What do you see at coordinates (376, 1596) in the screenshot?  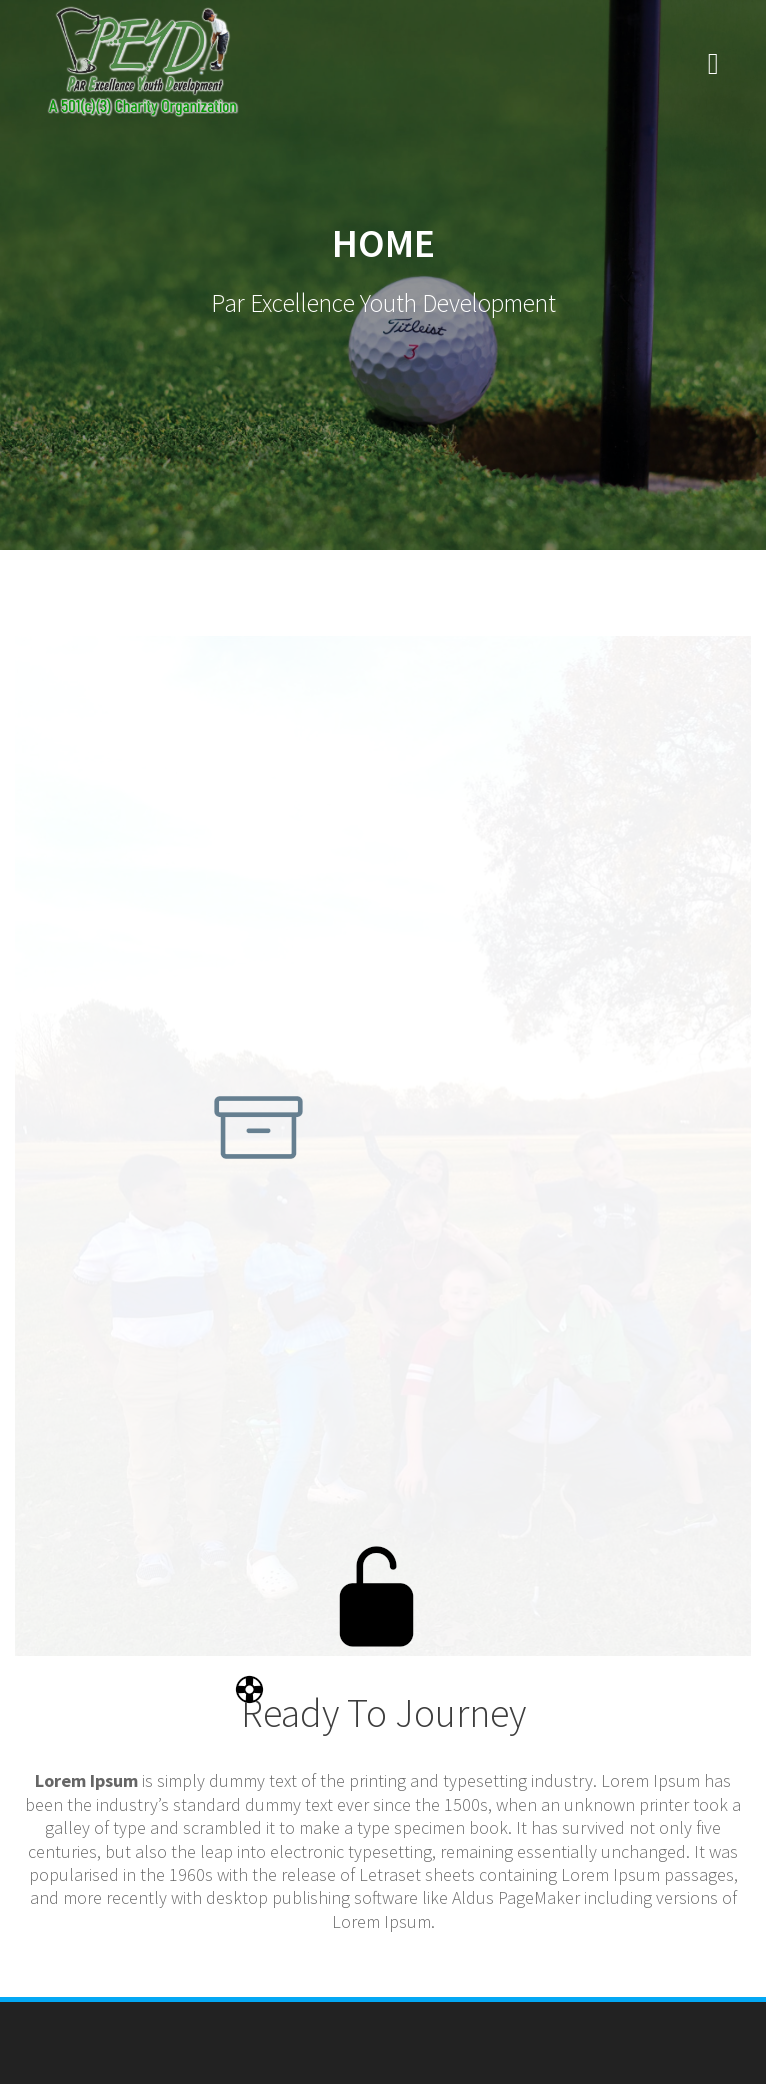 I see `unlock or access secured content` at bounding box center [376, 1596].